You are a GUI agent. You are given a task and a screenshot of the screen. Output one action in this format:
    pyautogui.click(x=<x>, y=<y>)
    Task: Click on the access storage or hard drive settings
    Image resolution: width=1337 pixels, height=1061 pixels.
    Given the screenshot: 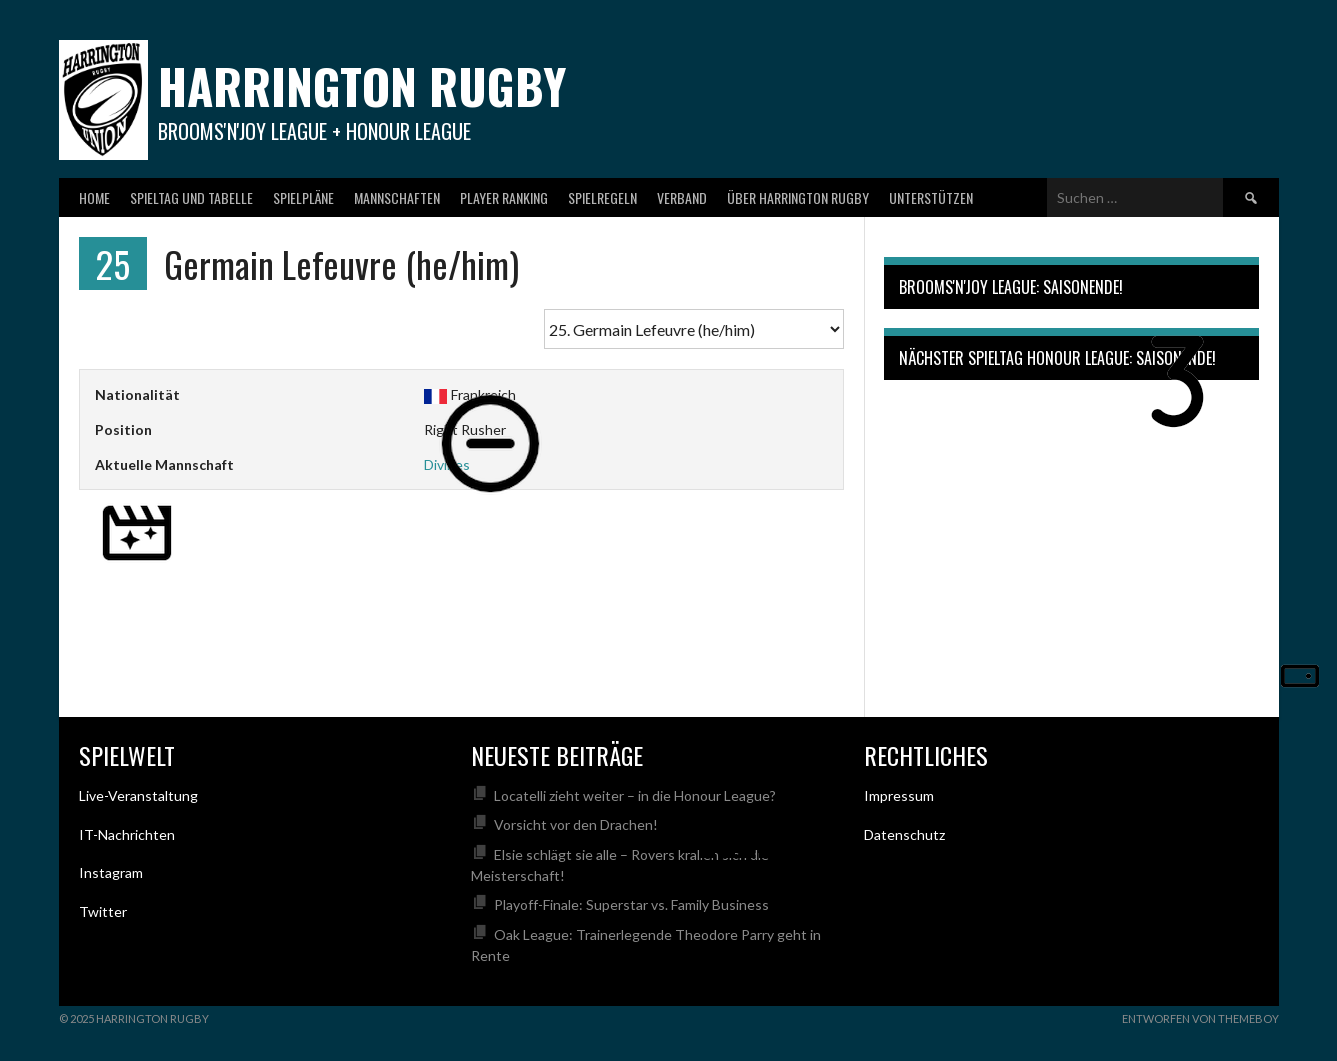 What is the action you would take?
    pyautogui.click(x=1300, y=676)
    